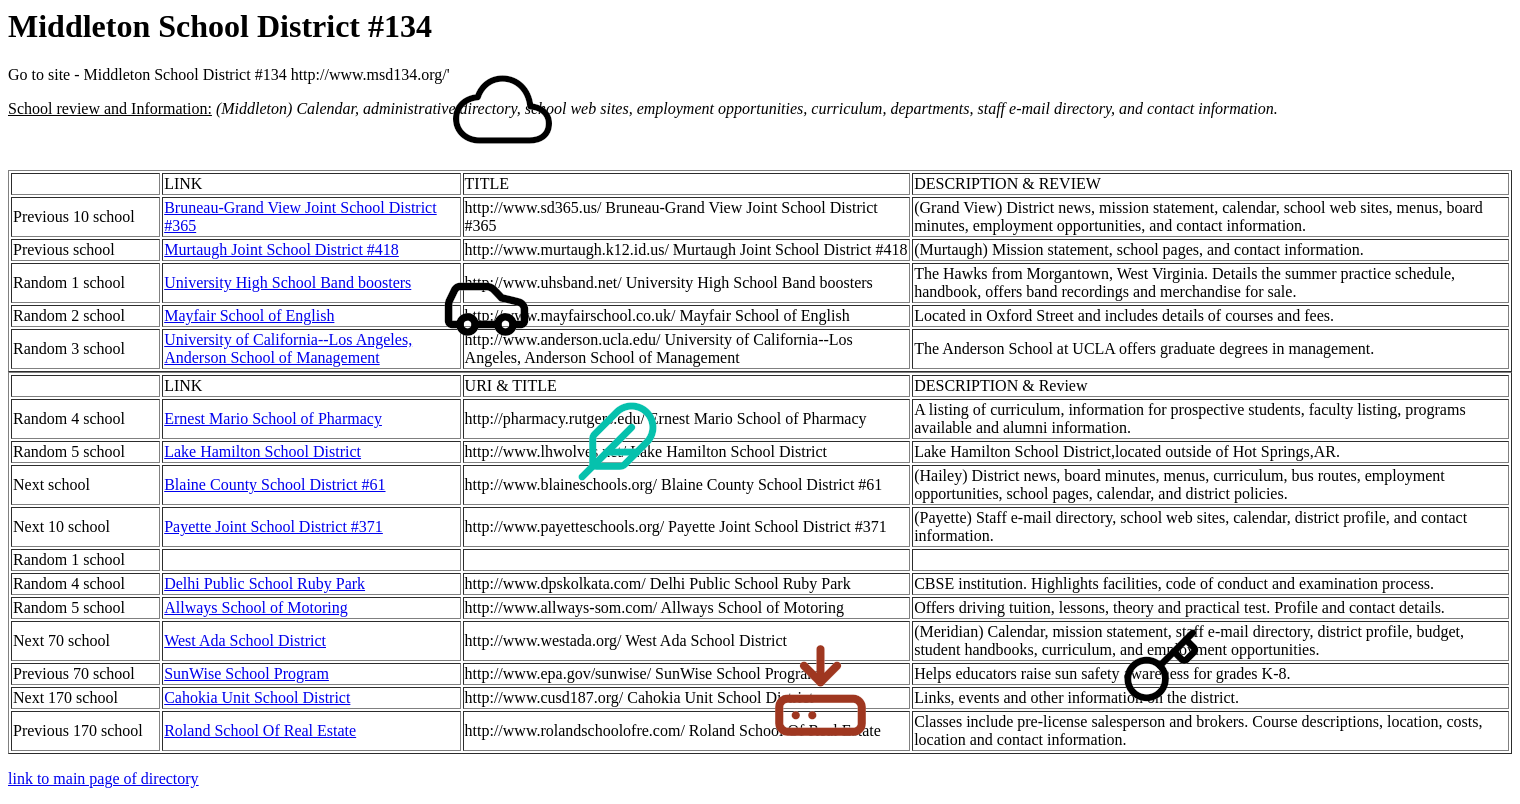 This screenshot has width=1520, height=804. Describe the element at coordinates (617, 441) in the screenshot. I see `compose a new message or post` at that location.